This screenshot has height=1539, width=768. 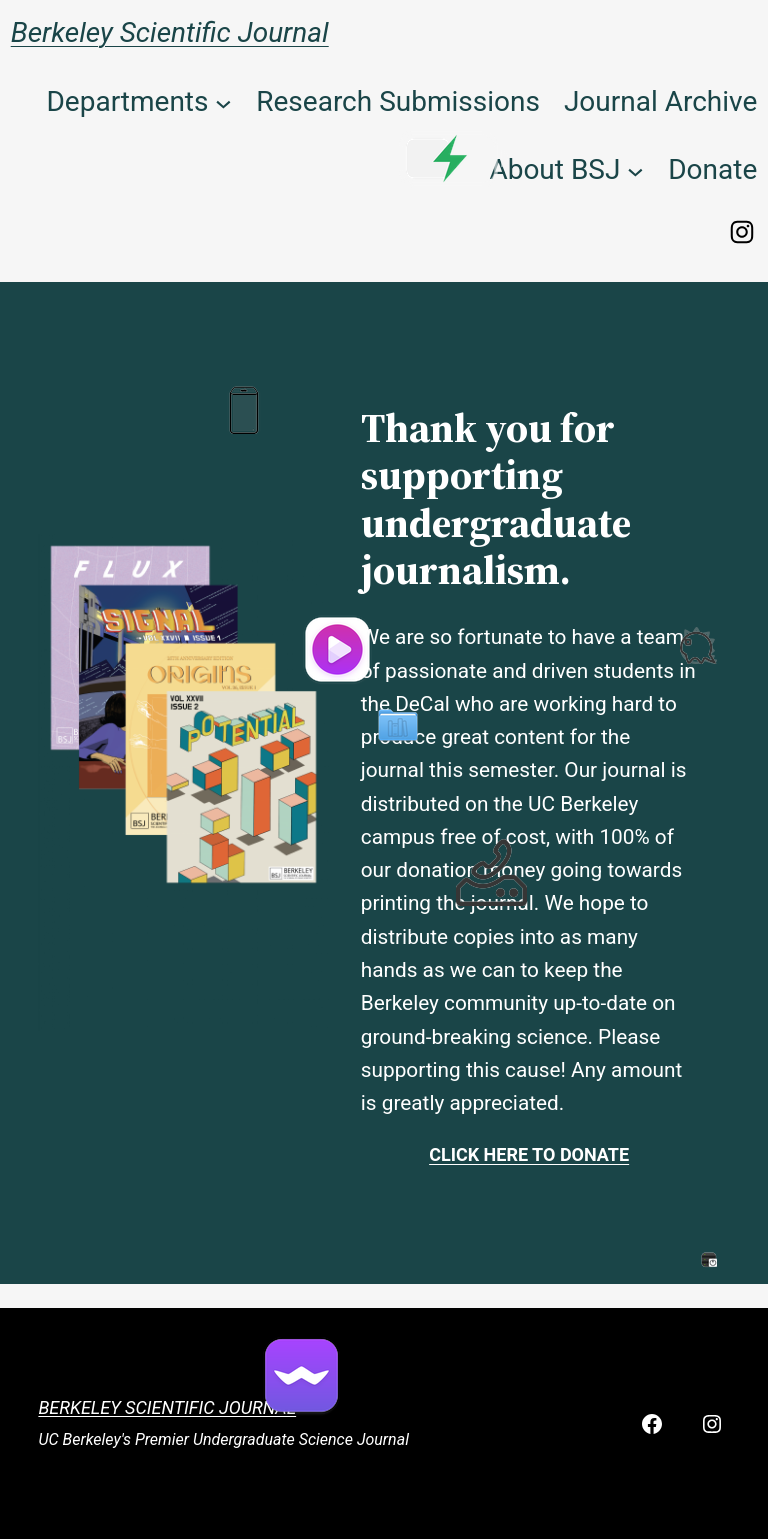 I want to click on configure network boot server settings, so click(x=709, y=1260).